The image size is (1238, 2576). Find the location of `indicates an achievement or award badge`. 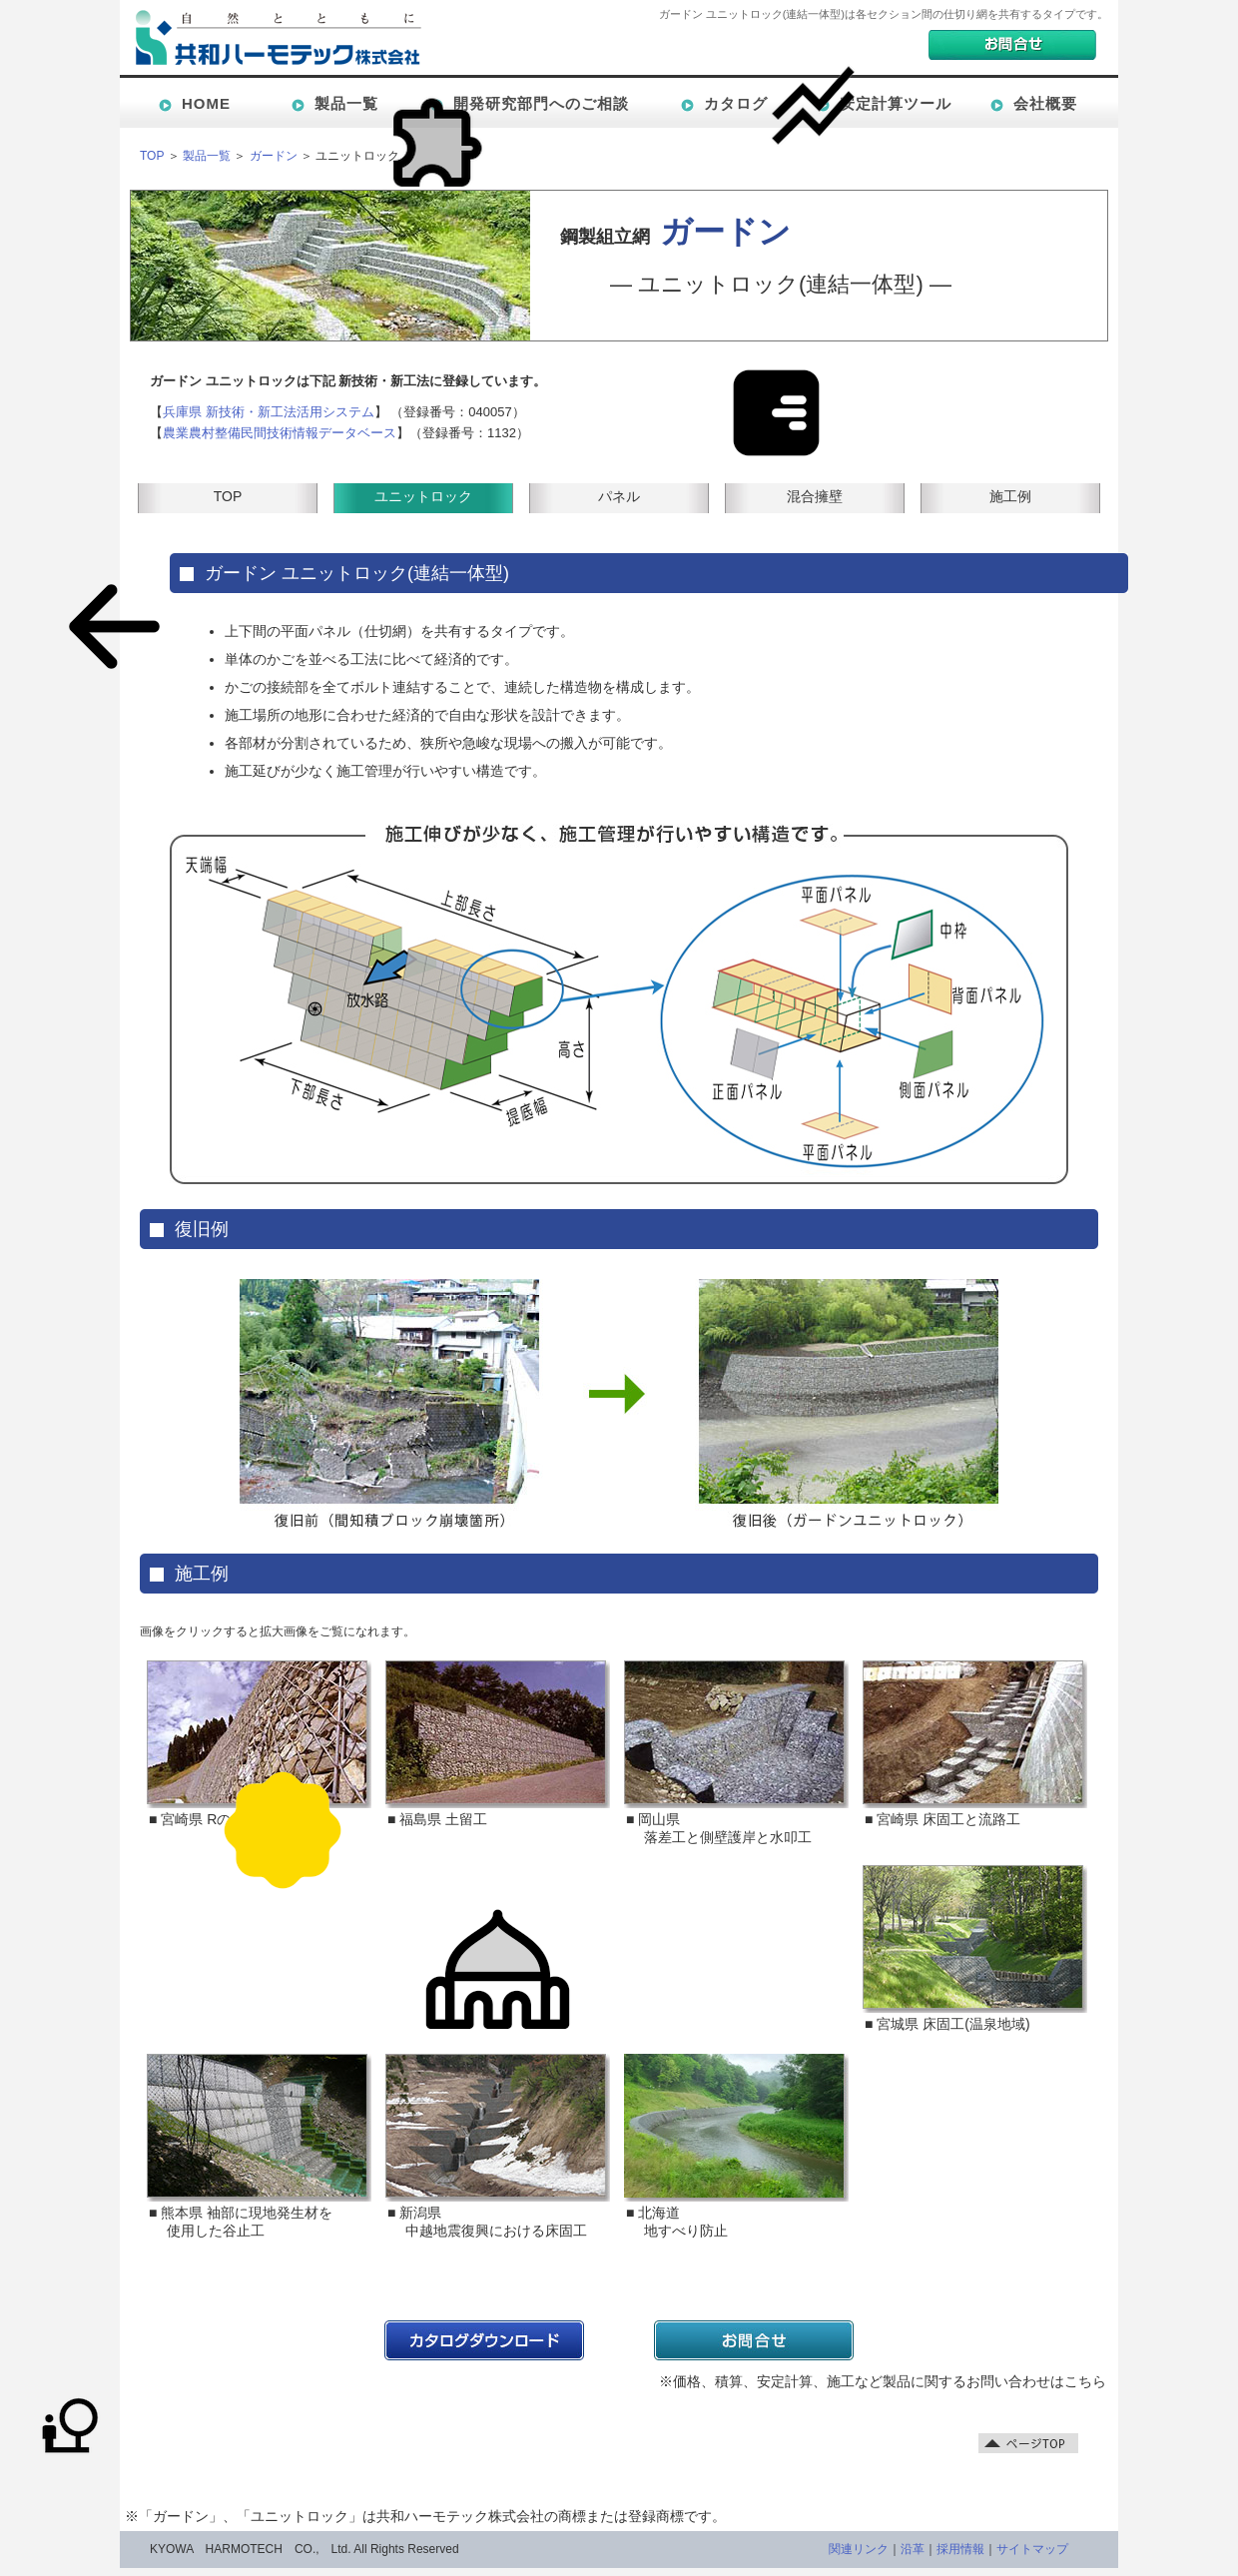

indicates an achievement or award badge is located at coordinates (283, 1830).